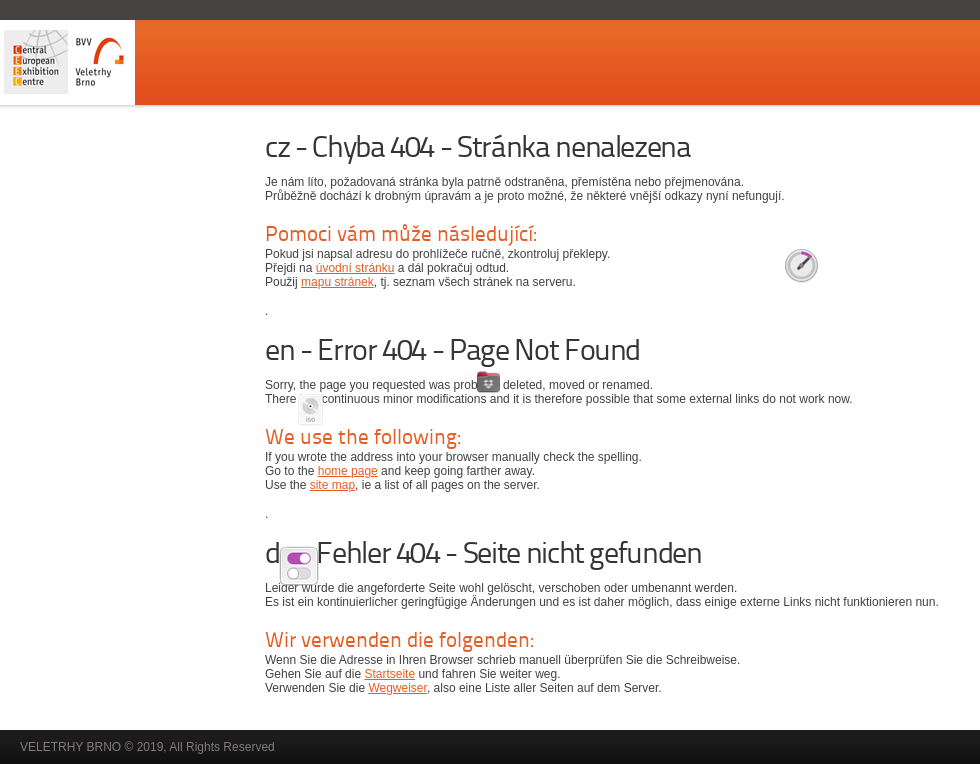  Describe the element at coordinates (488, 381) in the screenshot. I see `open your dropbox folder` at that location.